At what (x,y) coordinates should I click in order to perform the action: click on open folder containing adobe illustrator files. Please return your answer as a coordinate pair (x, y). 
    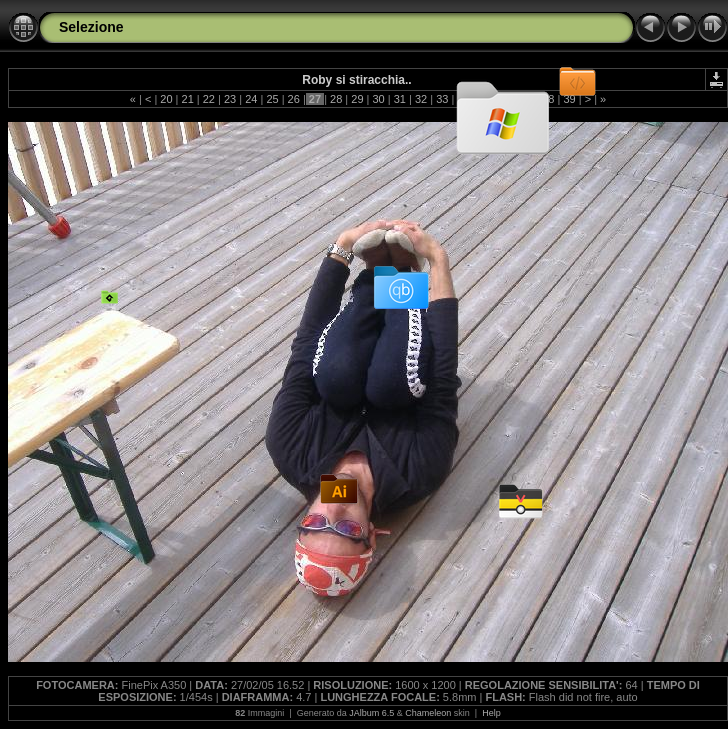
    Looking at the image, I should click on (339, 490).